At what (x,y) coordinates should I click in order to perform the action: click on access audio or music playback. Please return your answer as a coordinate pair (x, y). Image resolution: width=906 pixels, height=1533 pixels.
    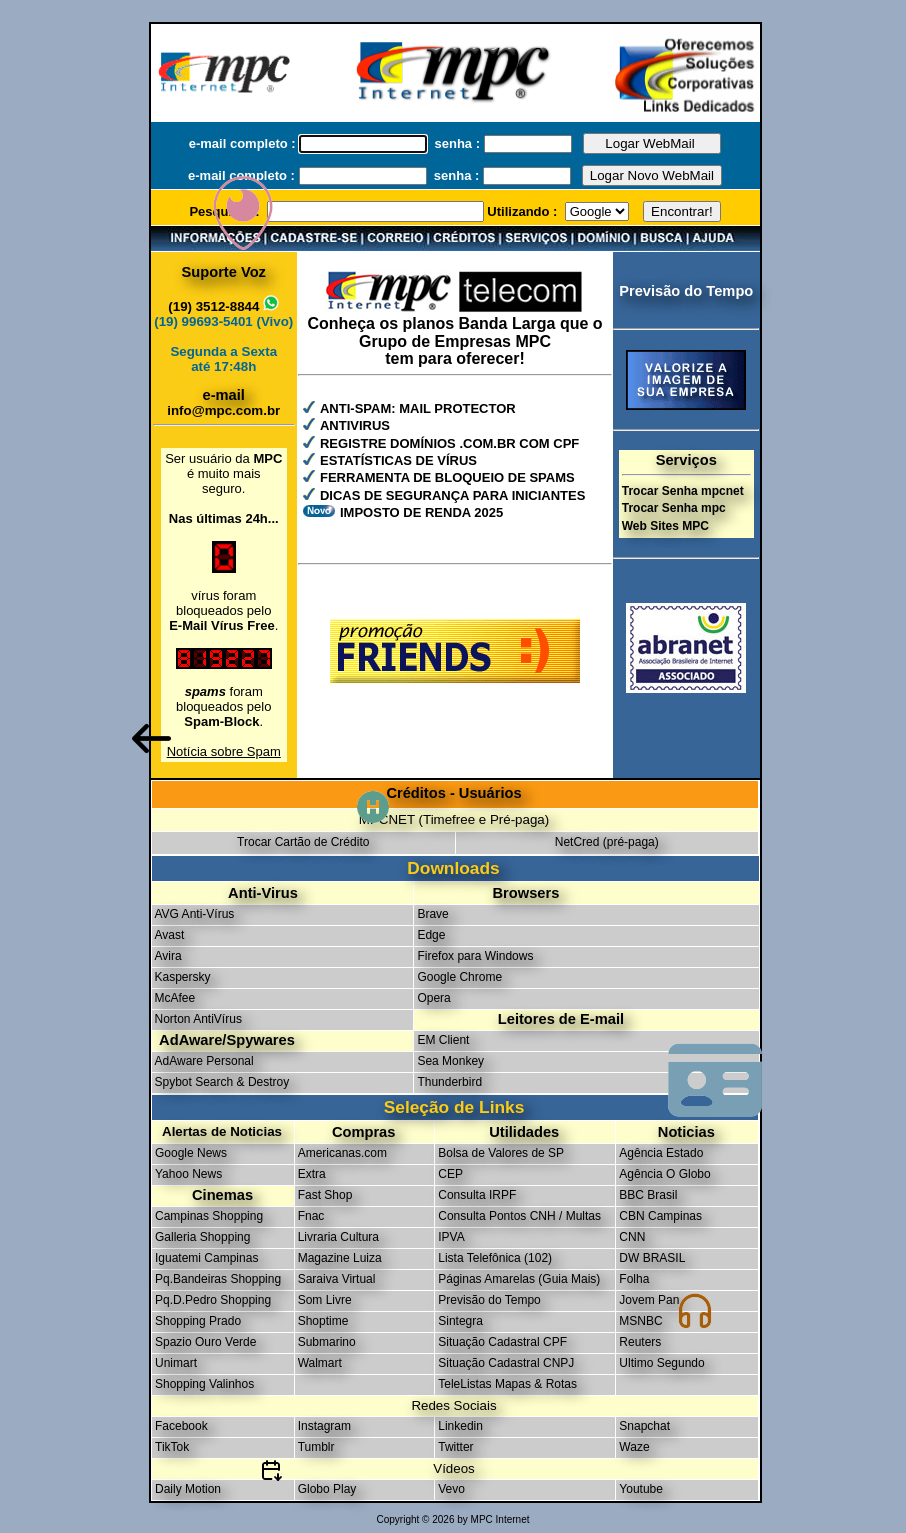
    Looking at the image, I should click on (695, 1312).